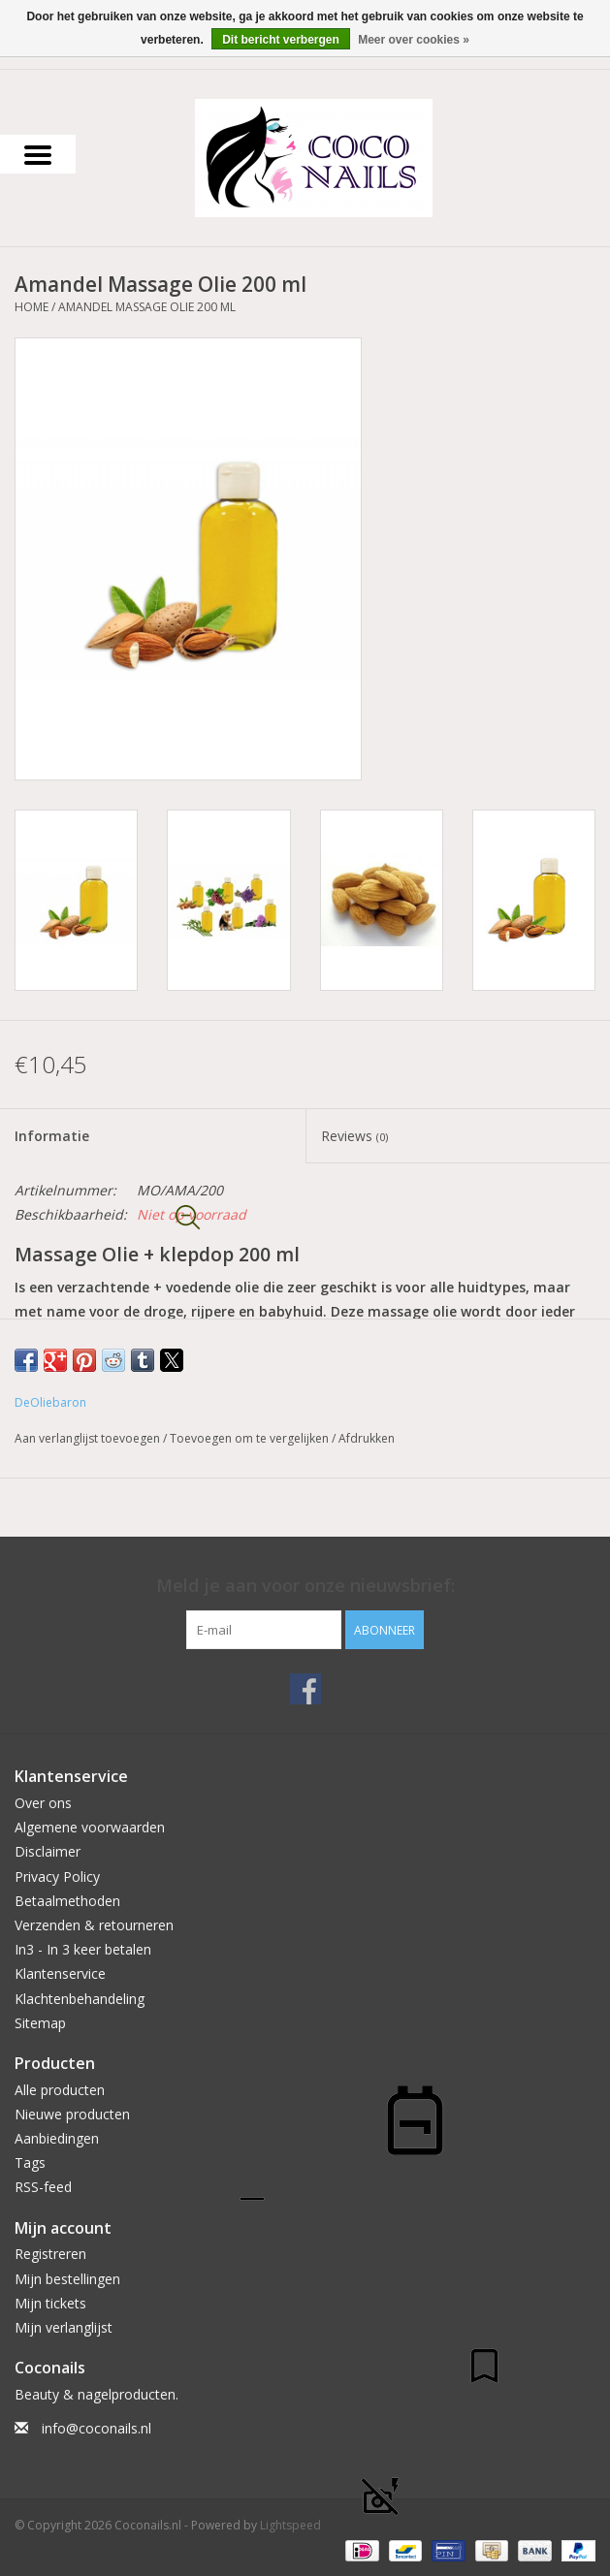 The width and height of the screenshot is (610, 2576). Describe the element at coordinates (415, 2120) in the screenshot. I see `access your backpack or inventory` at that location.